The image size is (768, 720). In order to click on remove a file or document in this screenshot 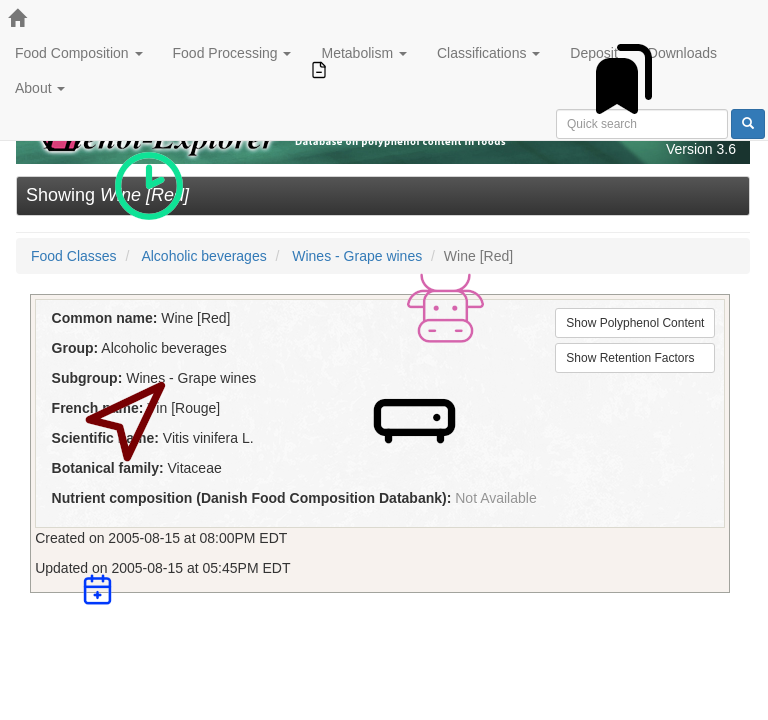, I will do `click(319, 70)`.